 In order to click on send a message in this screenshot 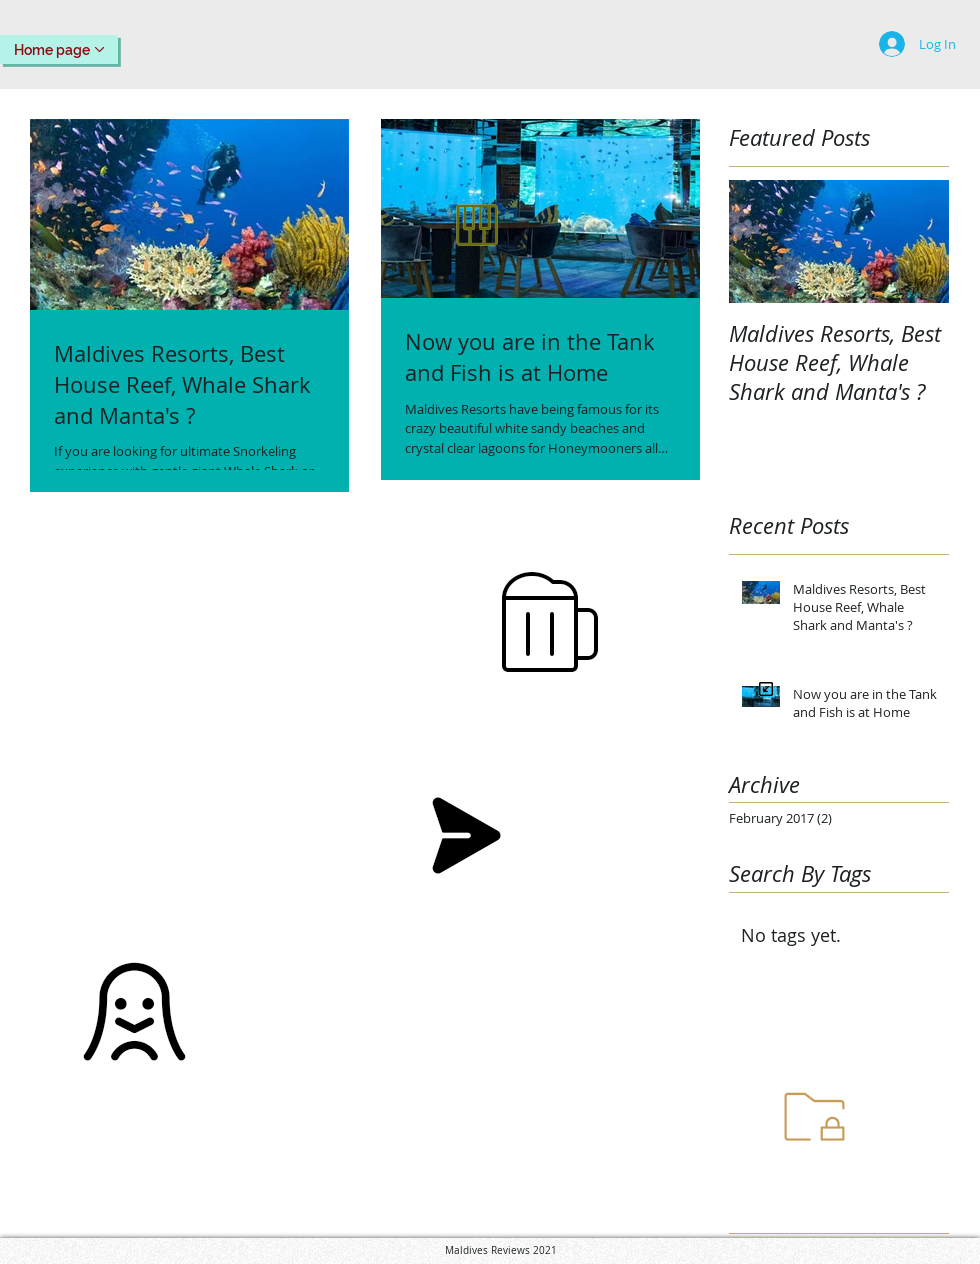, I will do `click(462, 835)`.